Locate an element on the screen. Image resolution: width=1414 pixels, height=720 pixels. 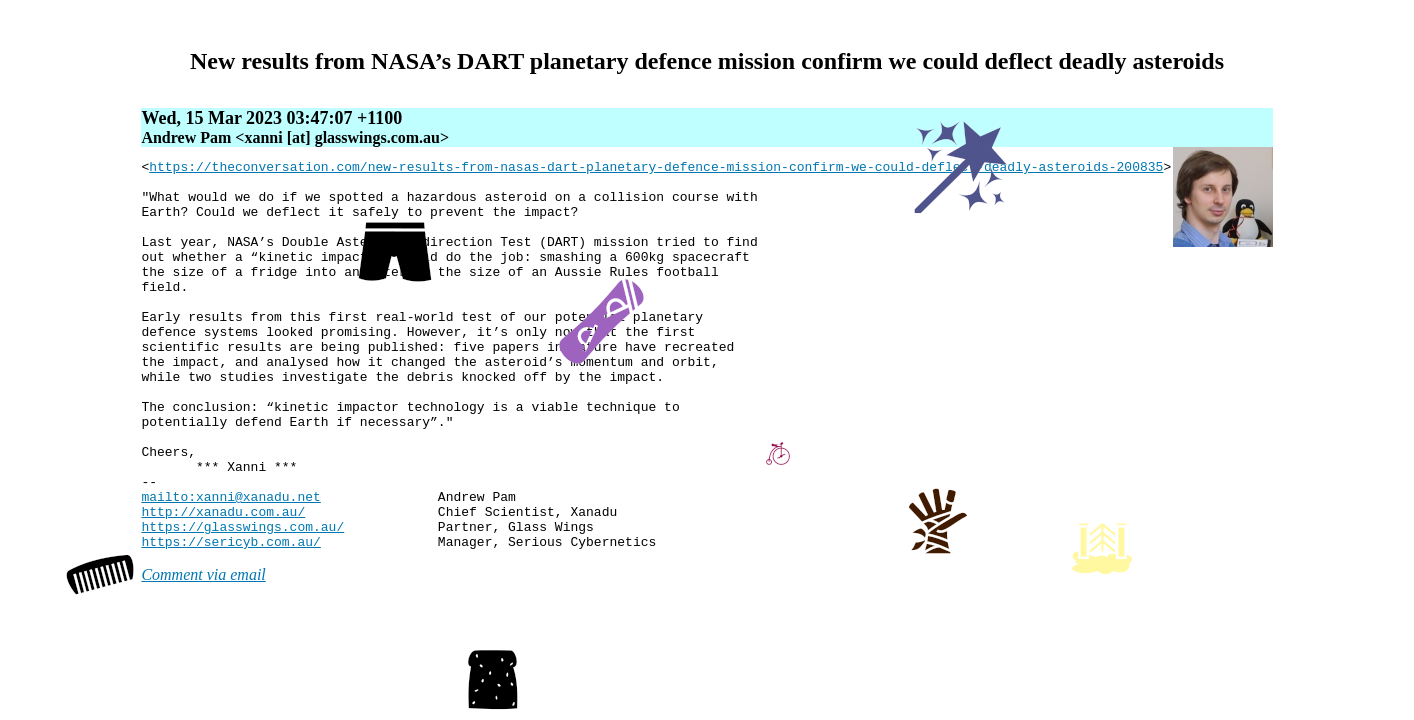
access first aid or injury reporting is located at coordinates (938, 521).